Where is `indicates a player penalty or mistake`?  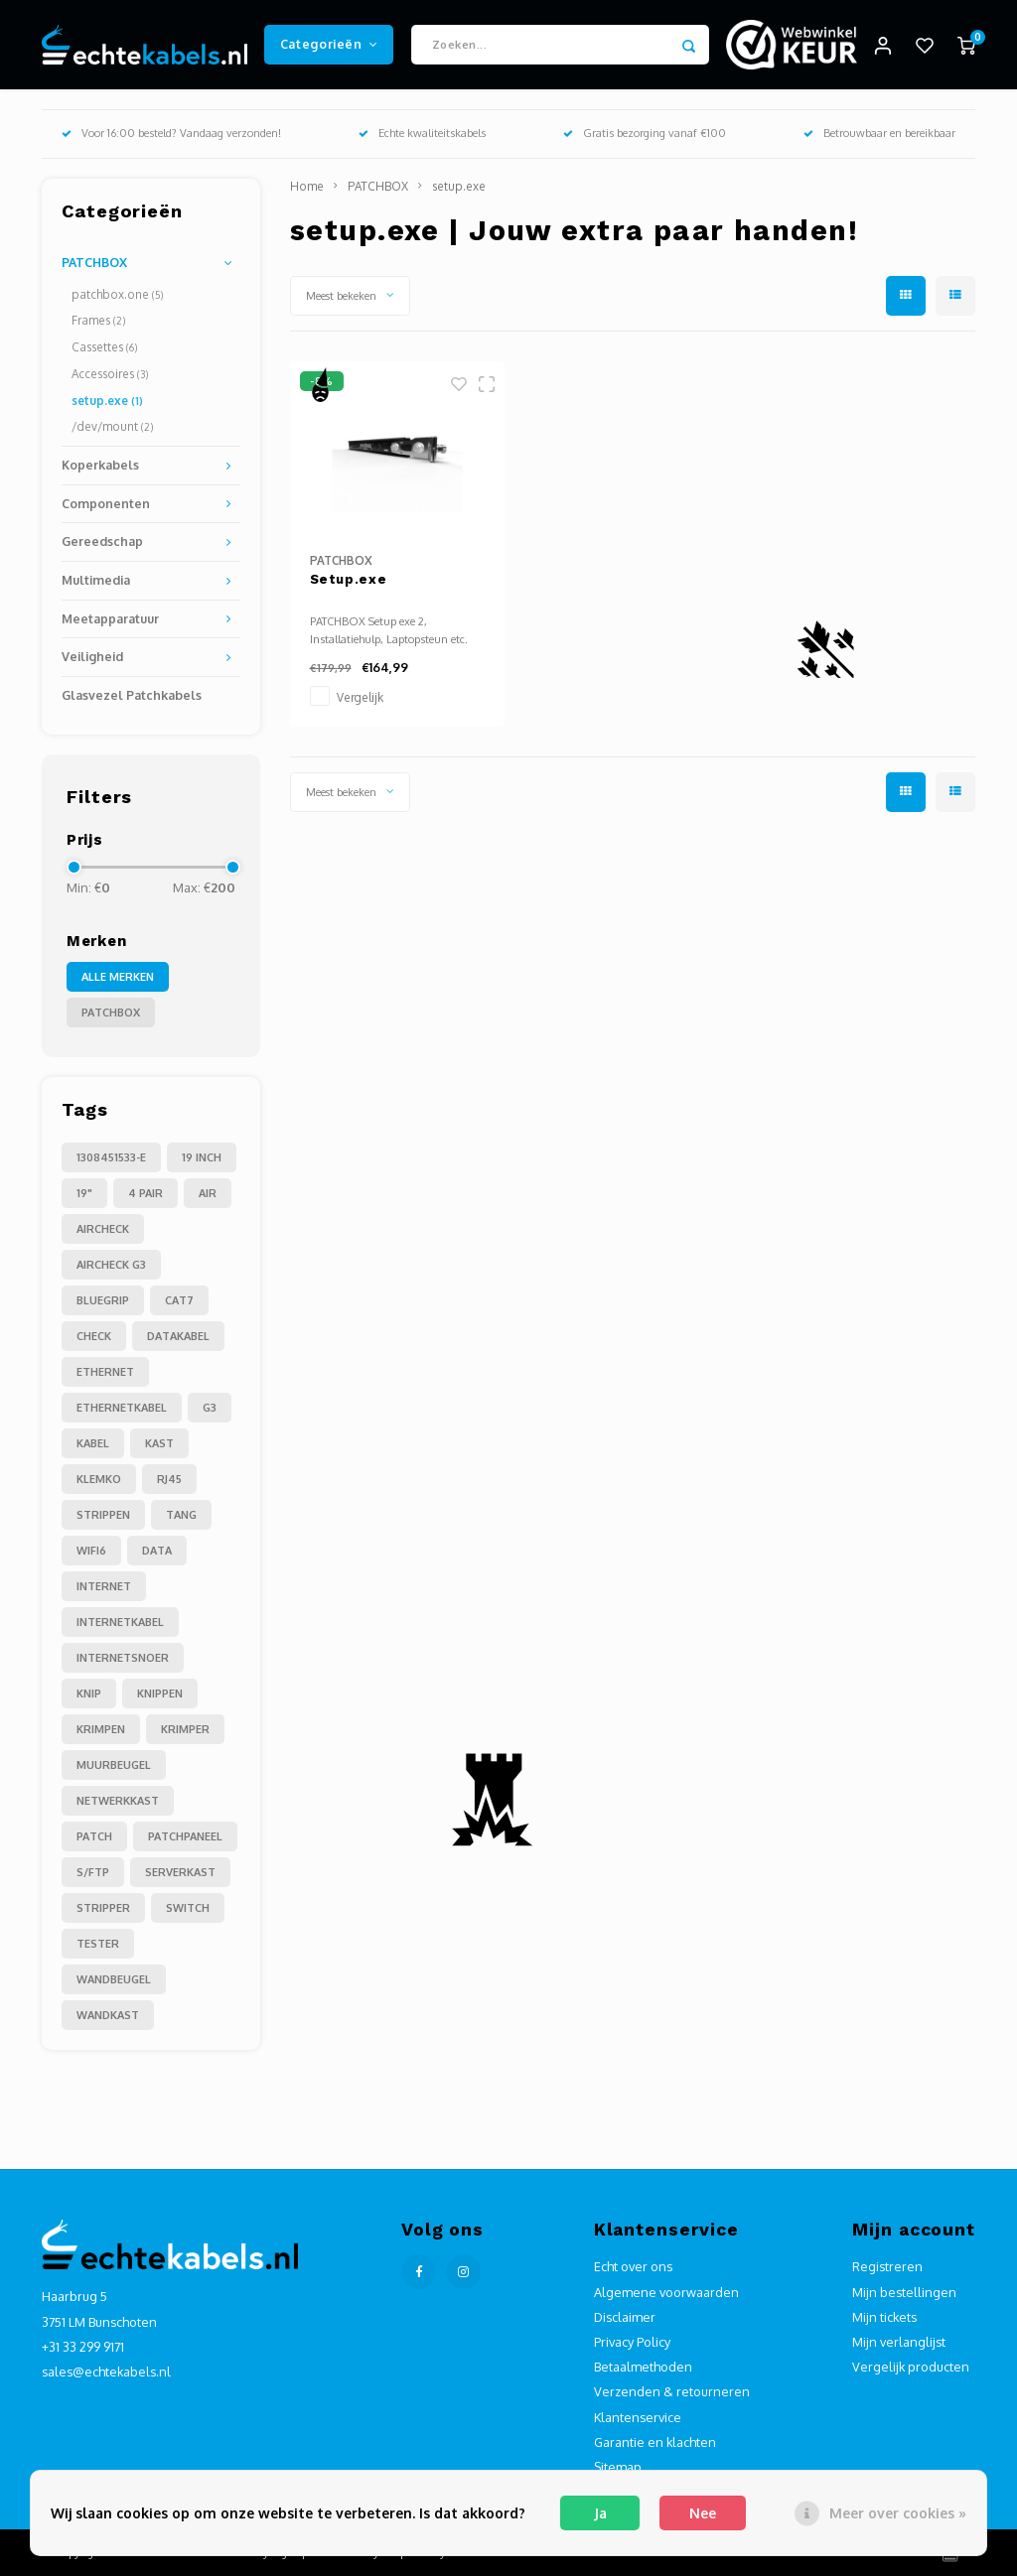
indicates a player penalty or mistake is located at coordinates (320, 384).